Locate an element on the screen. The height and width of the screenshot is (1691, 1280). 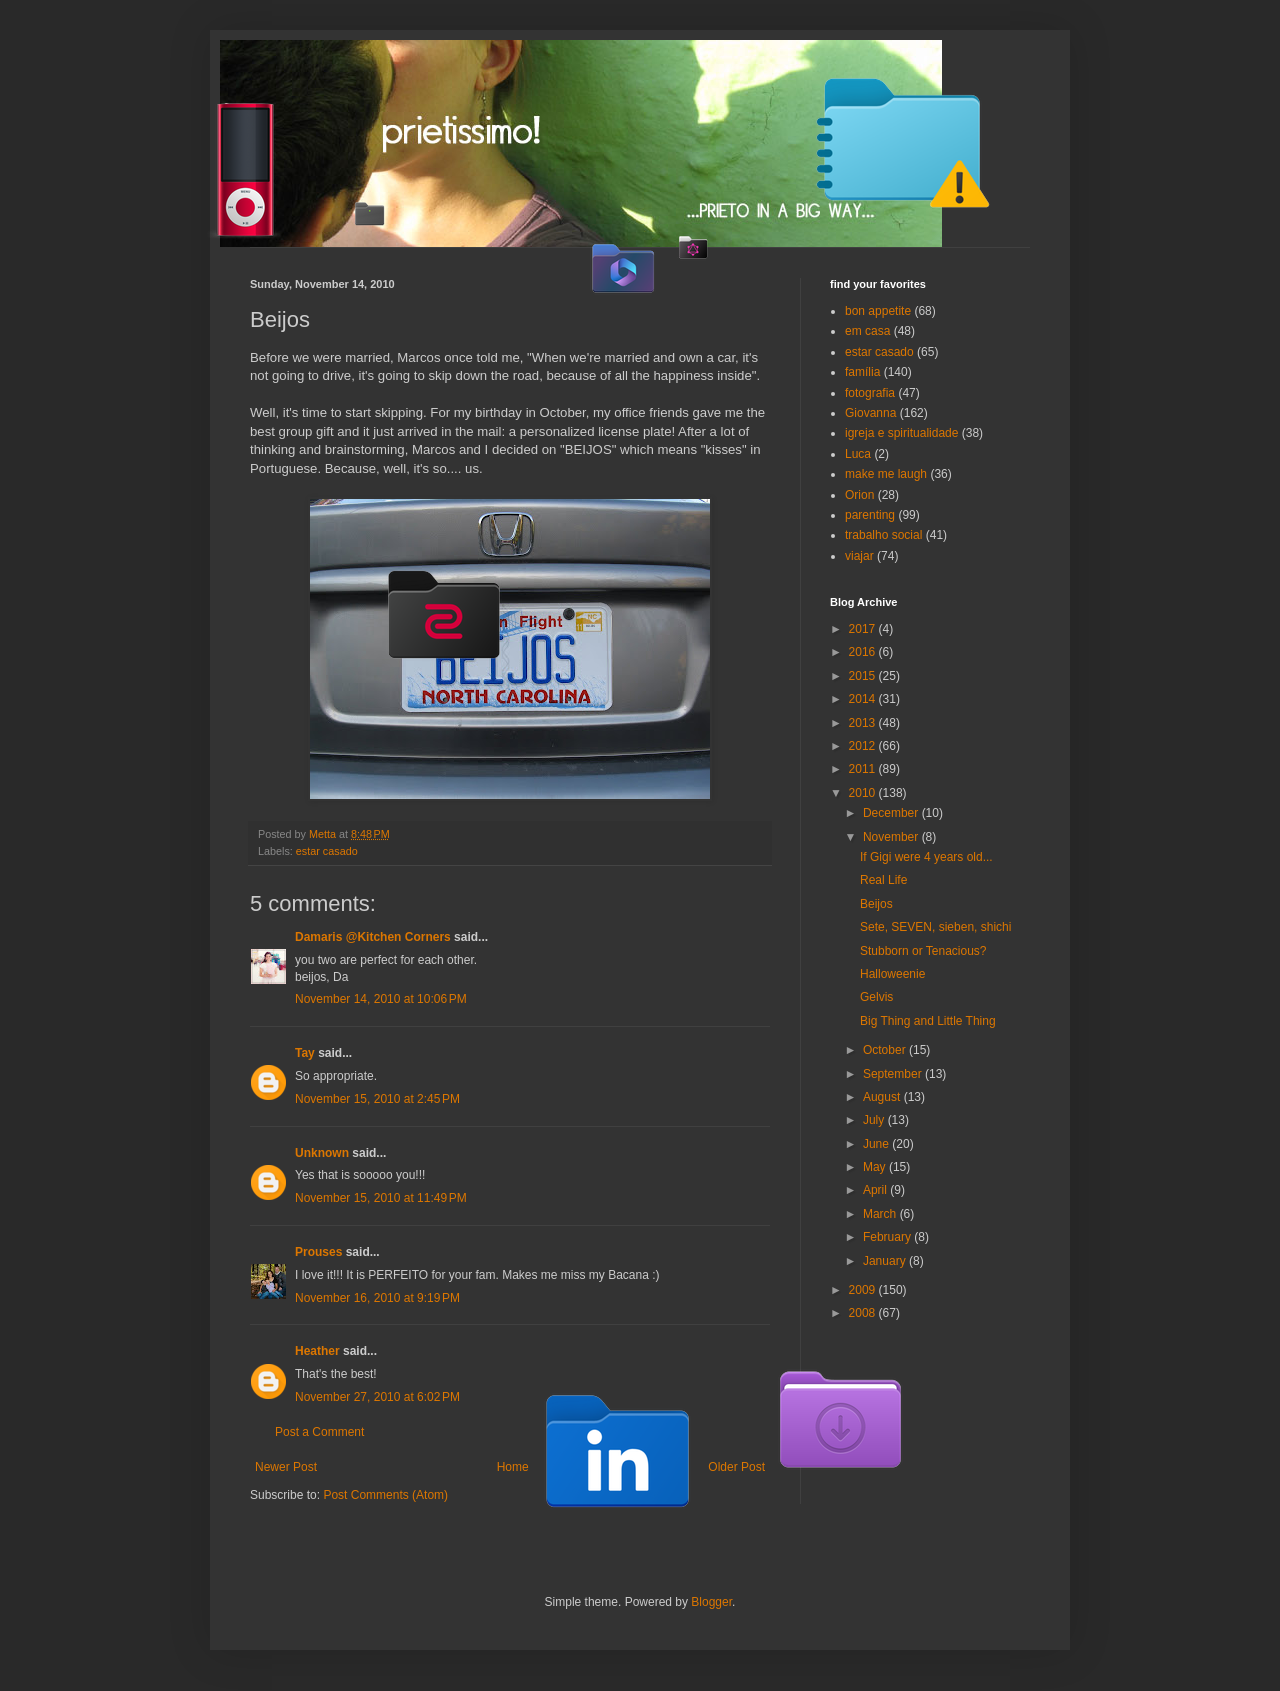
access system log files is located at coordinates (901, 143).